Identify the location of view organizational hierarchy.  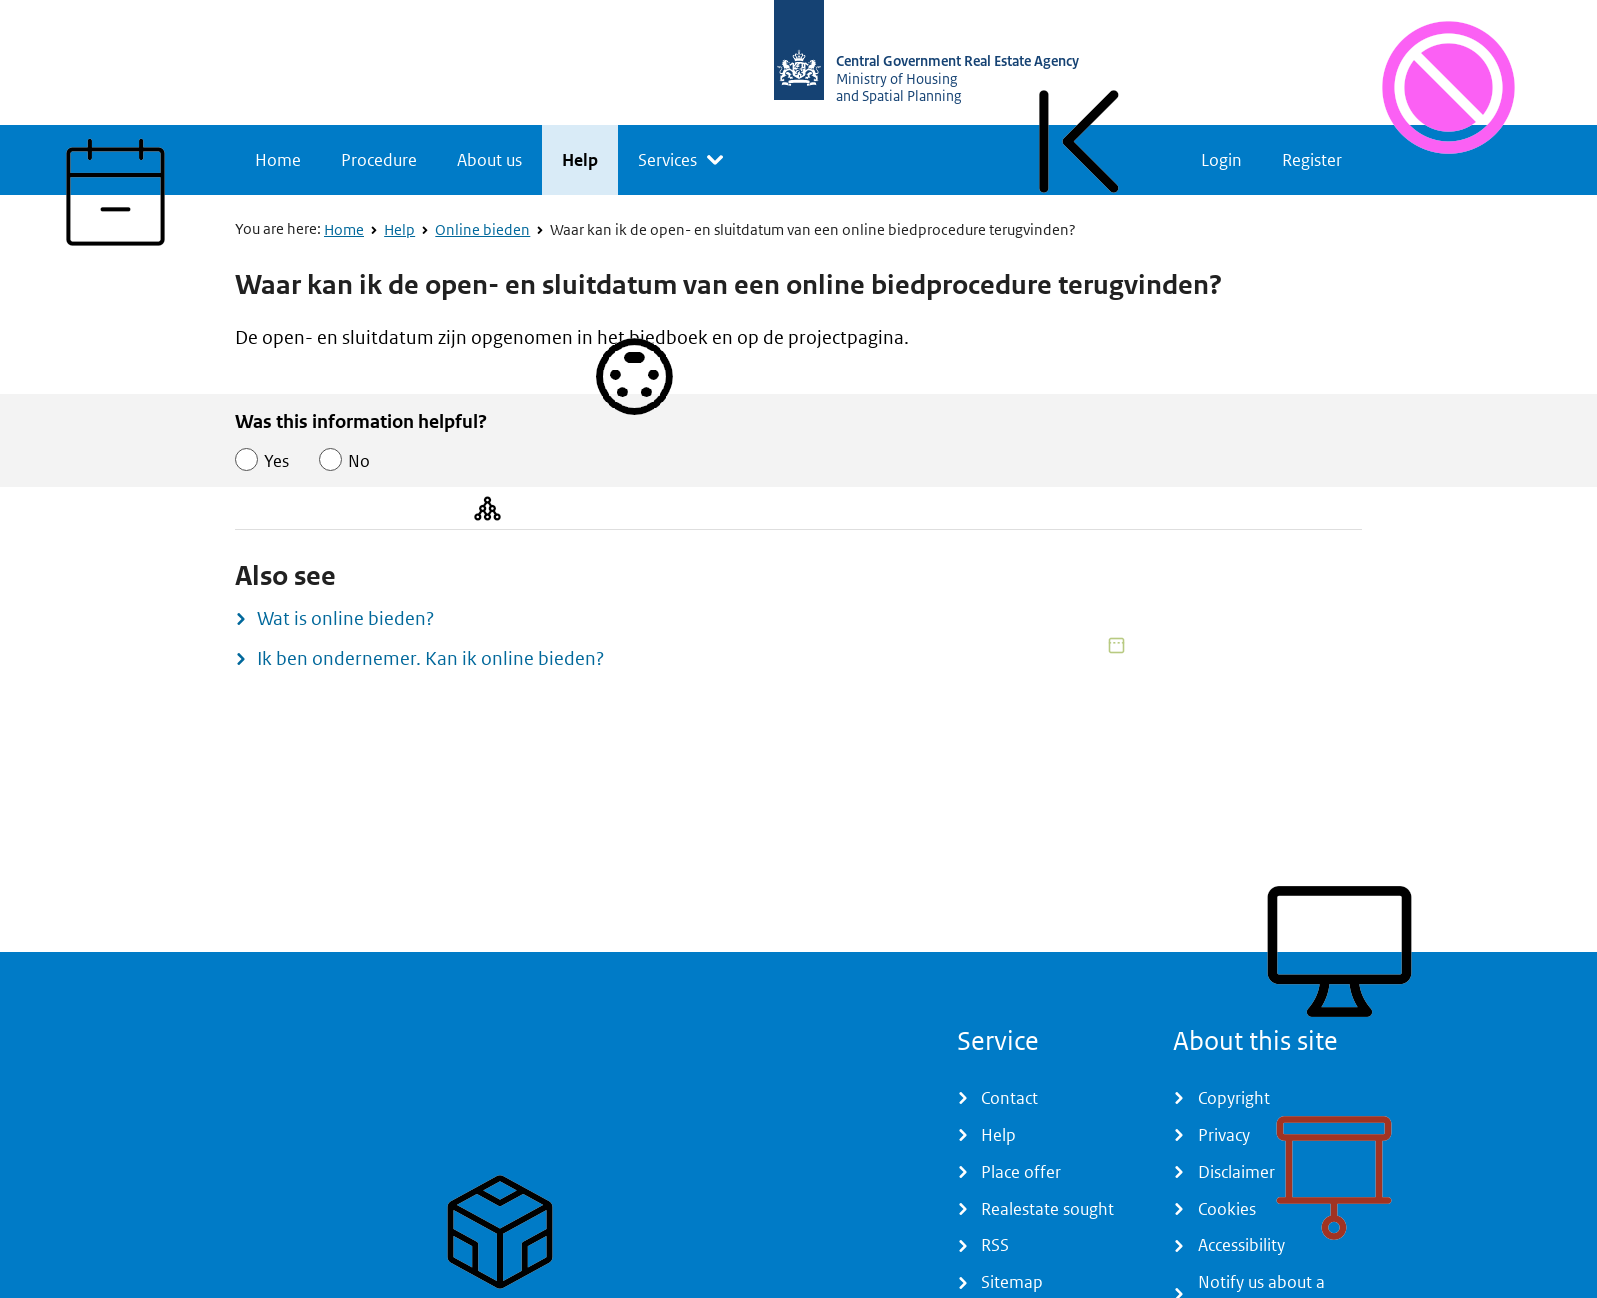
(487, 508).